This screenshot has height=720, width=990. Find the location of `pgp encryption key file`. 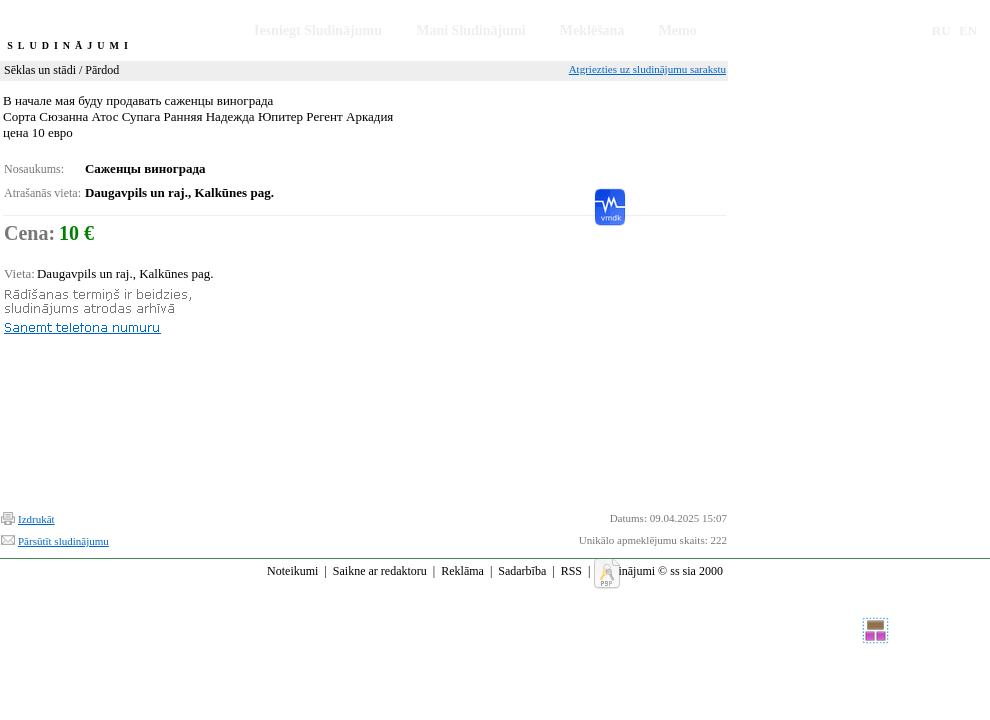

pgp encryption key file is located at coordinates (607, 573).